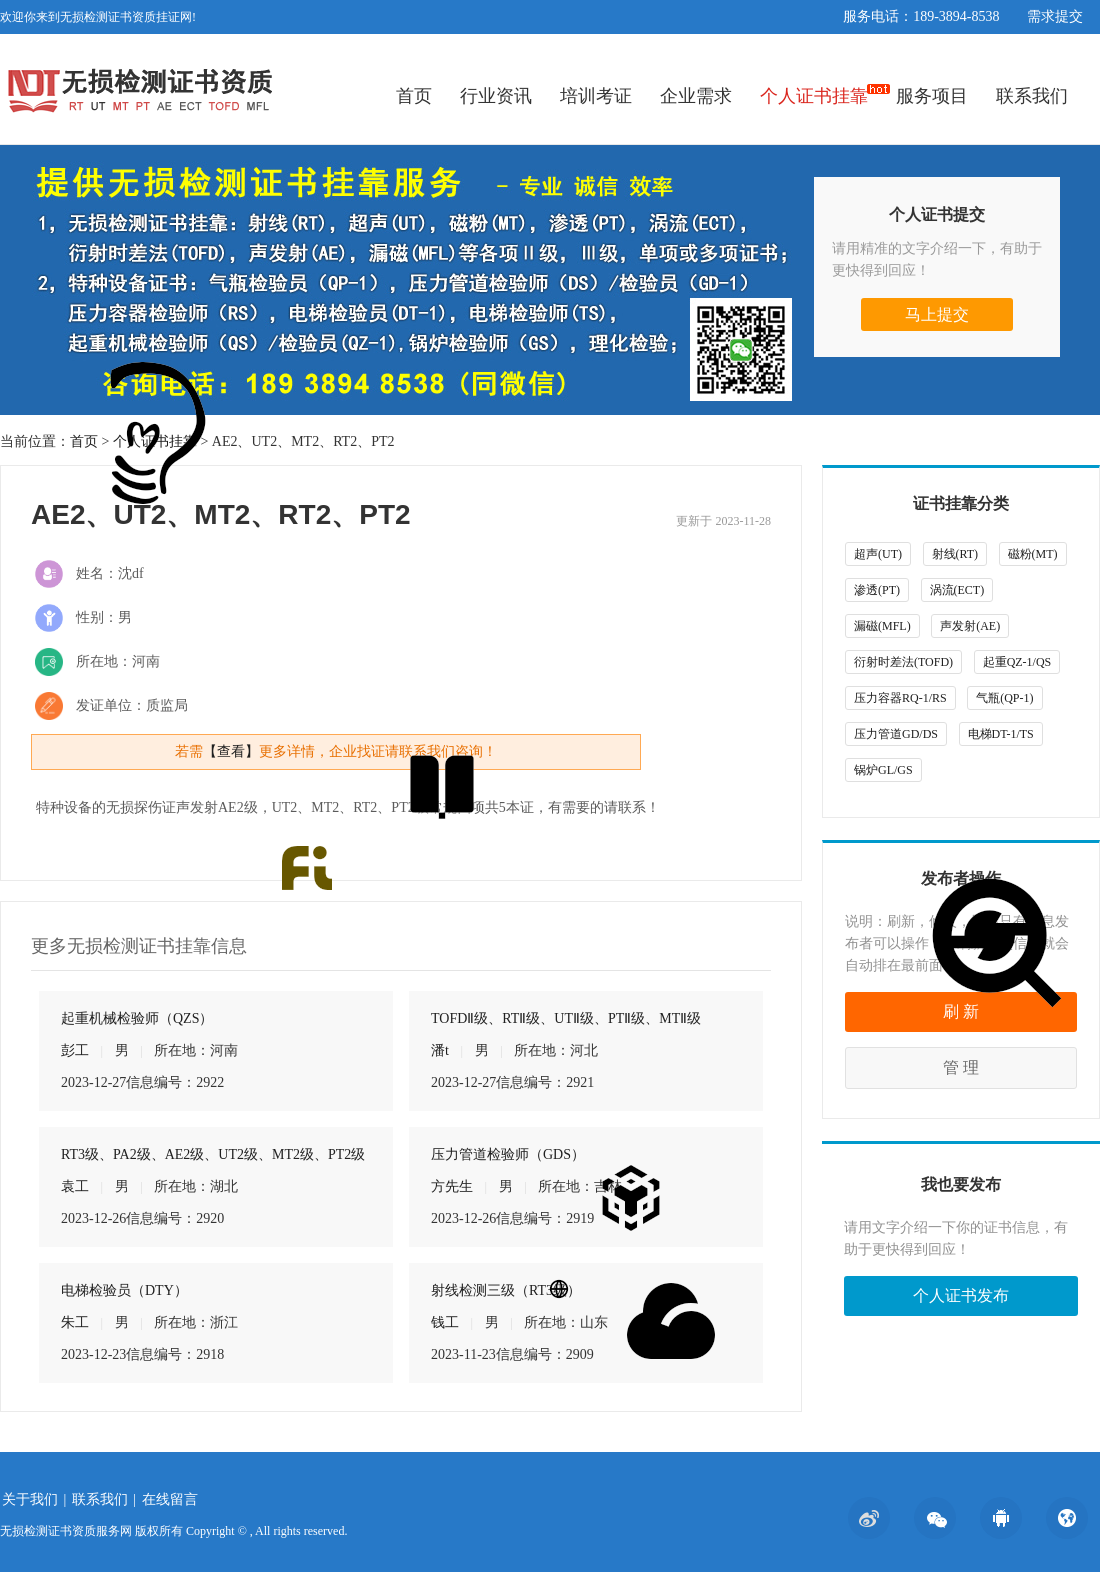 The image size is (1100, 1572). What do you see at coordinates (671, 1323) in the screenshot?
I see `access cloud storage` at bounding box center [671, 1323].